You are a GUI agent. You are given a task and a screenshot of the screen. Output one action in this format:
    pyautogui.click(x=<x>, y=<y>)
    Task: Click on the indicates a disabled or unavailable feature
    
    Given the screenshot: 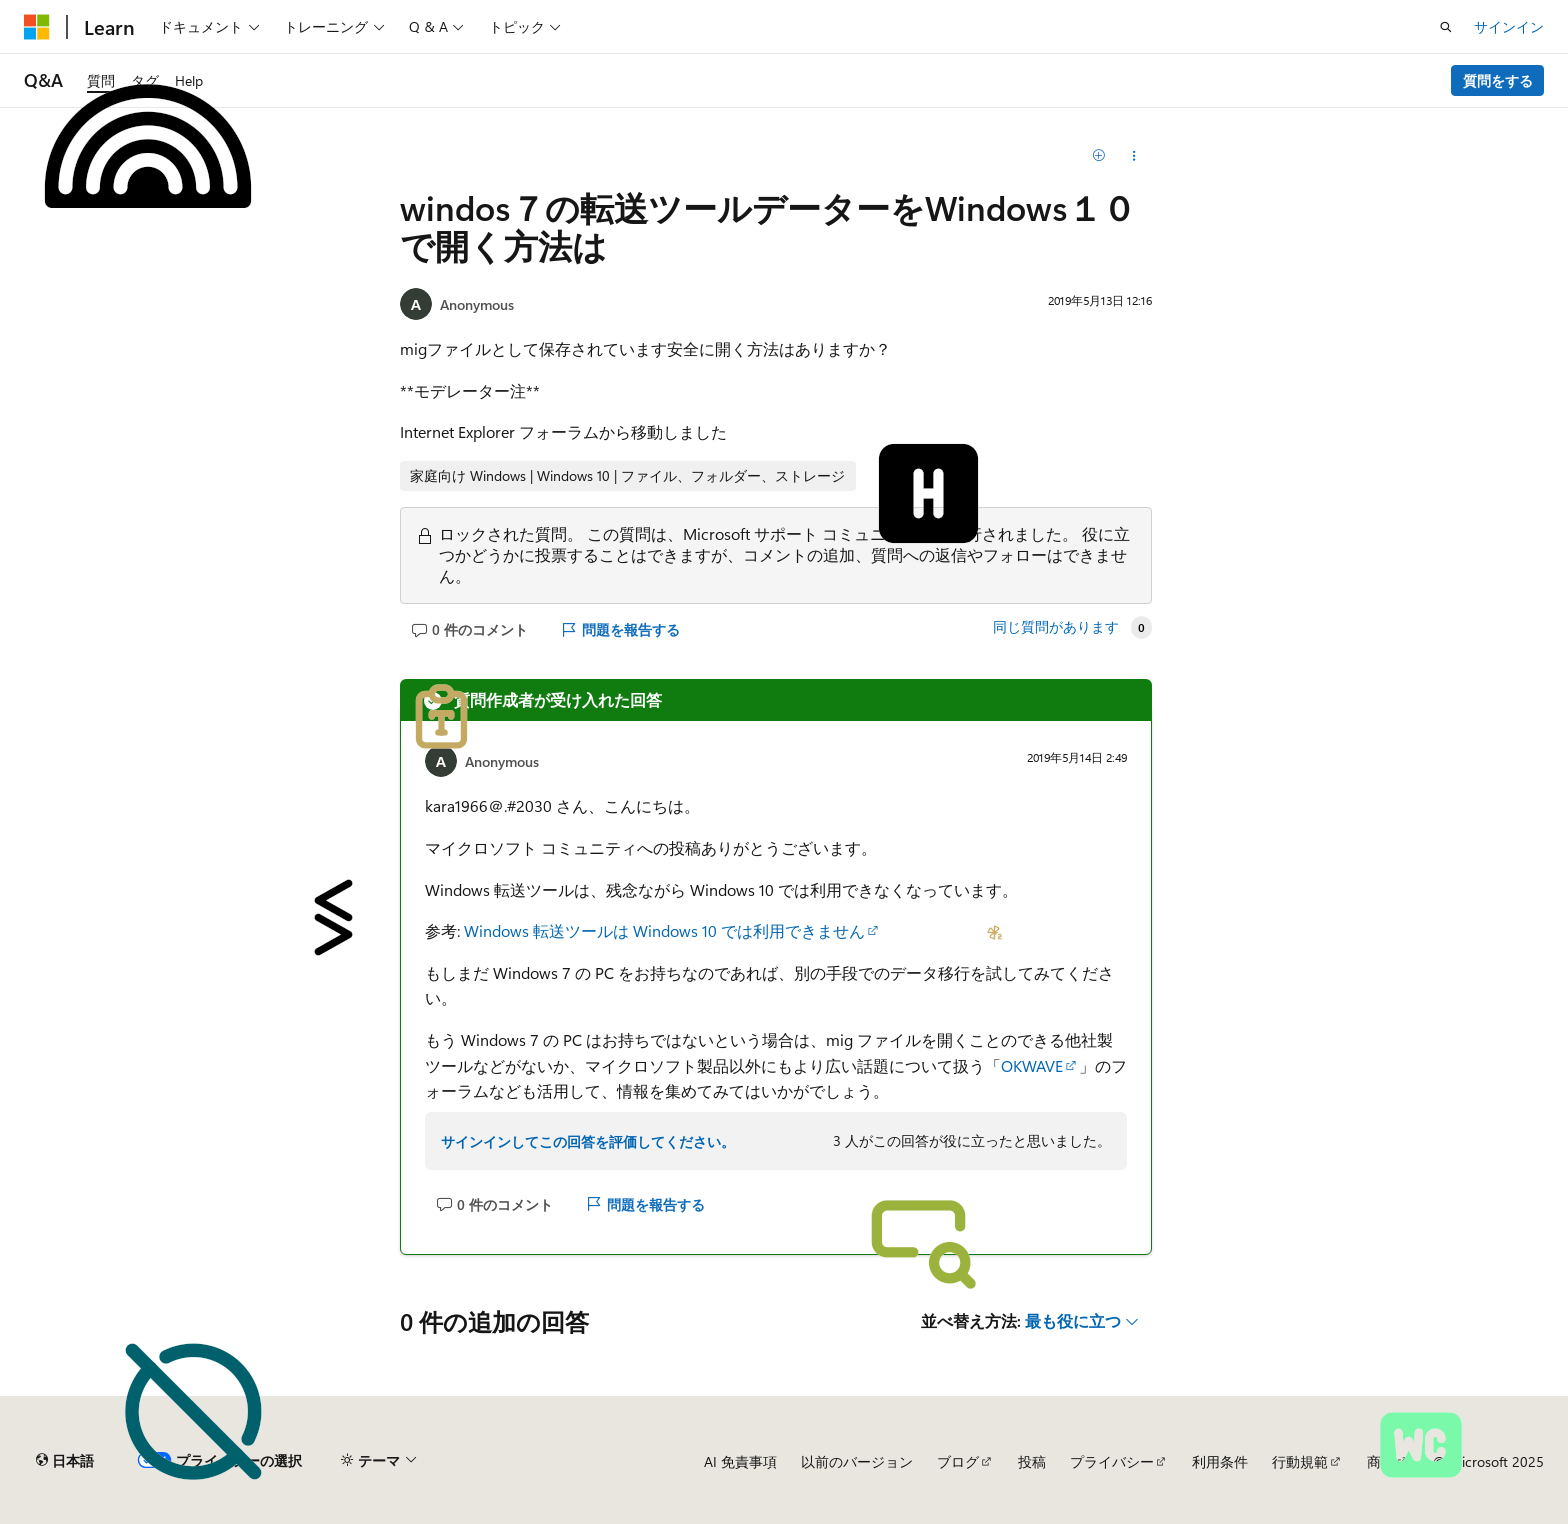 What is the action you would take?
    pyautogui.click(x=193, y=1411)
    